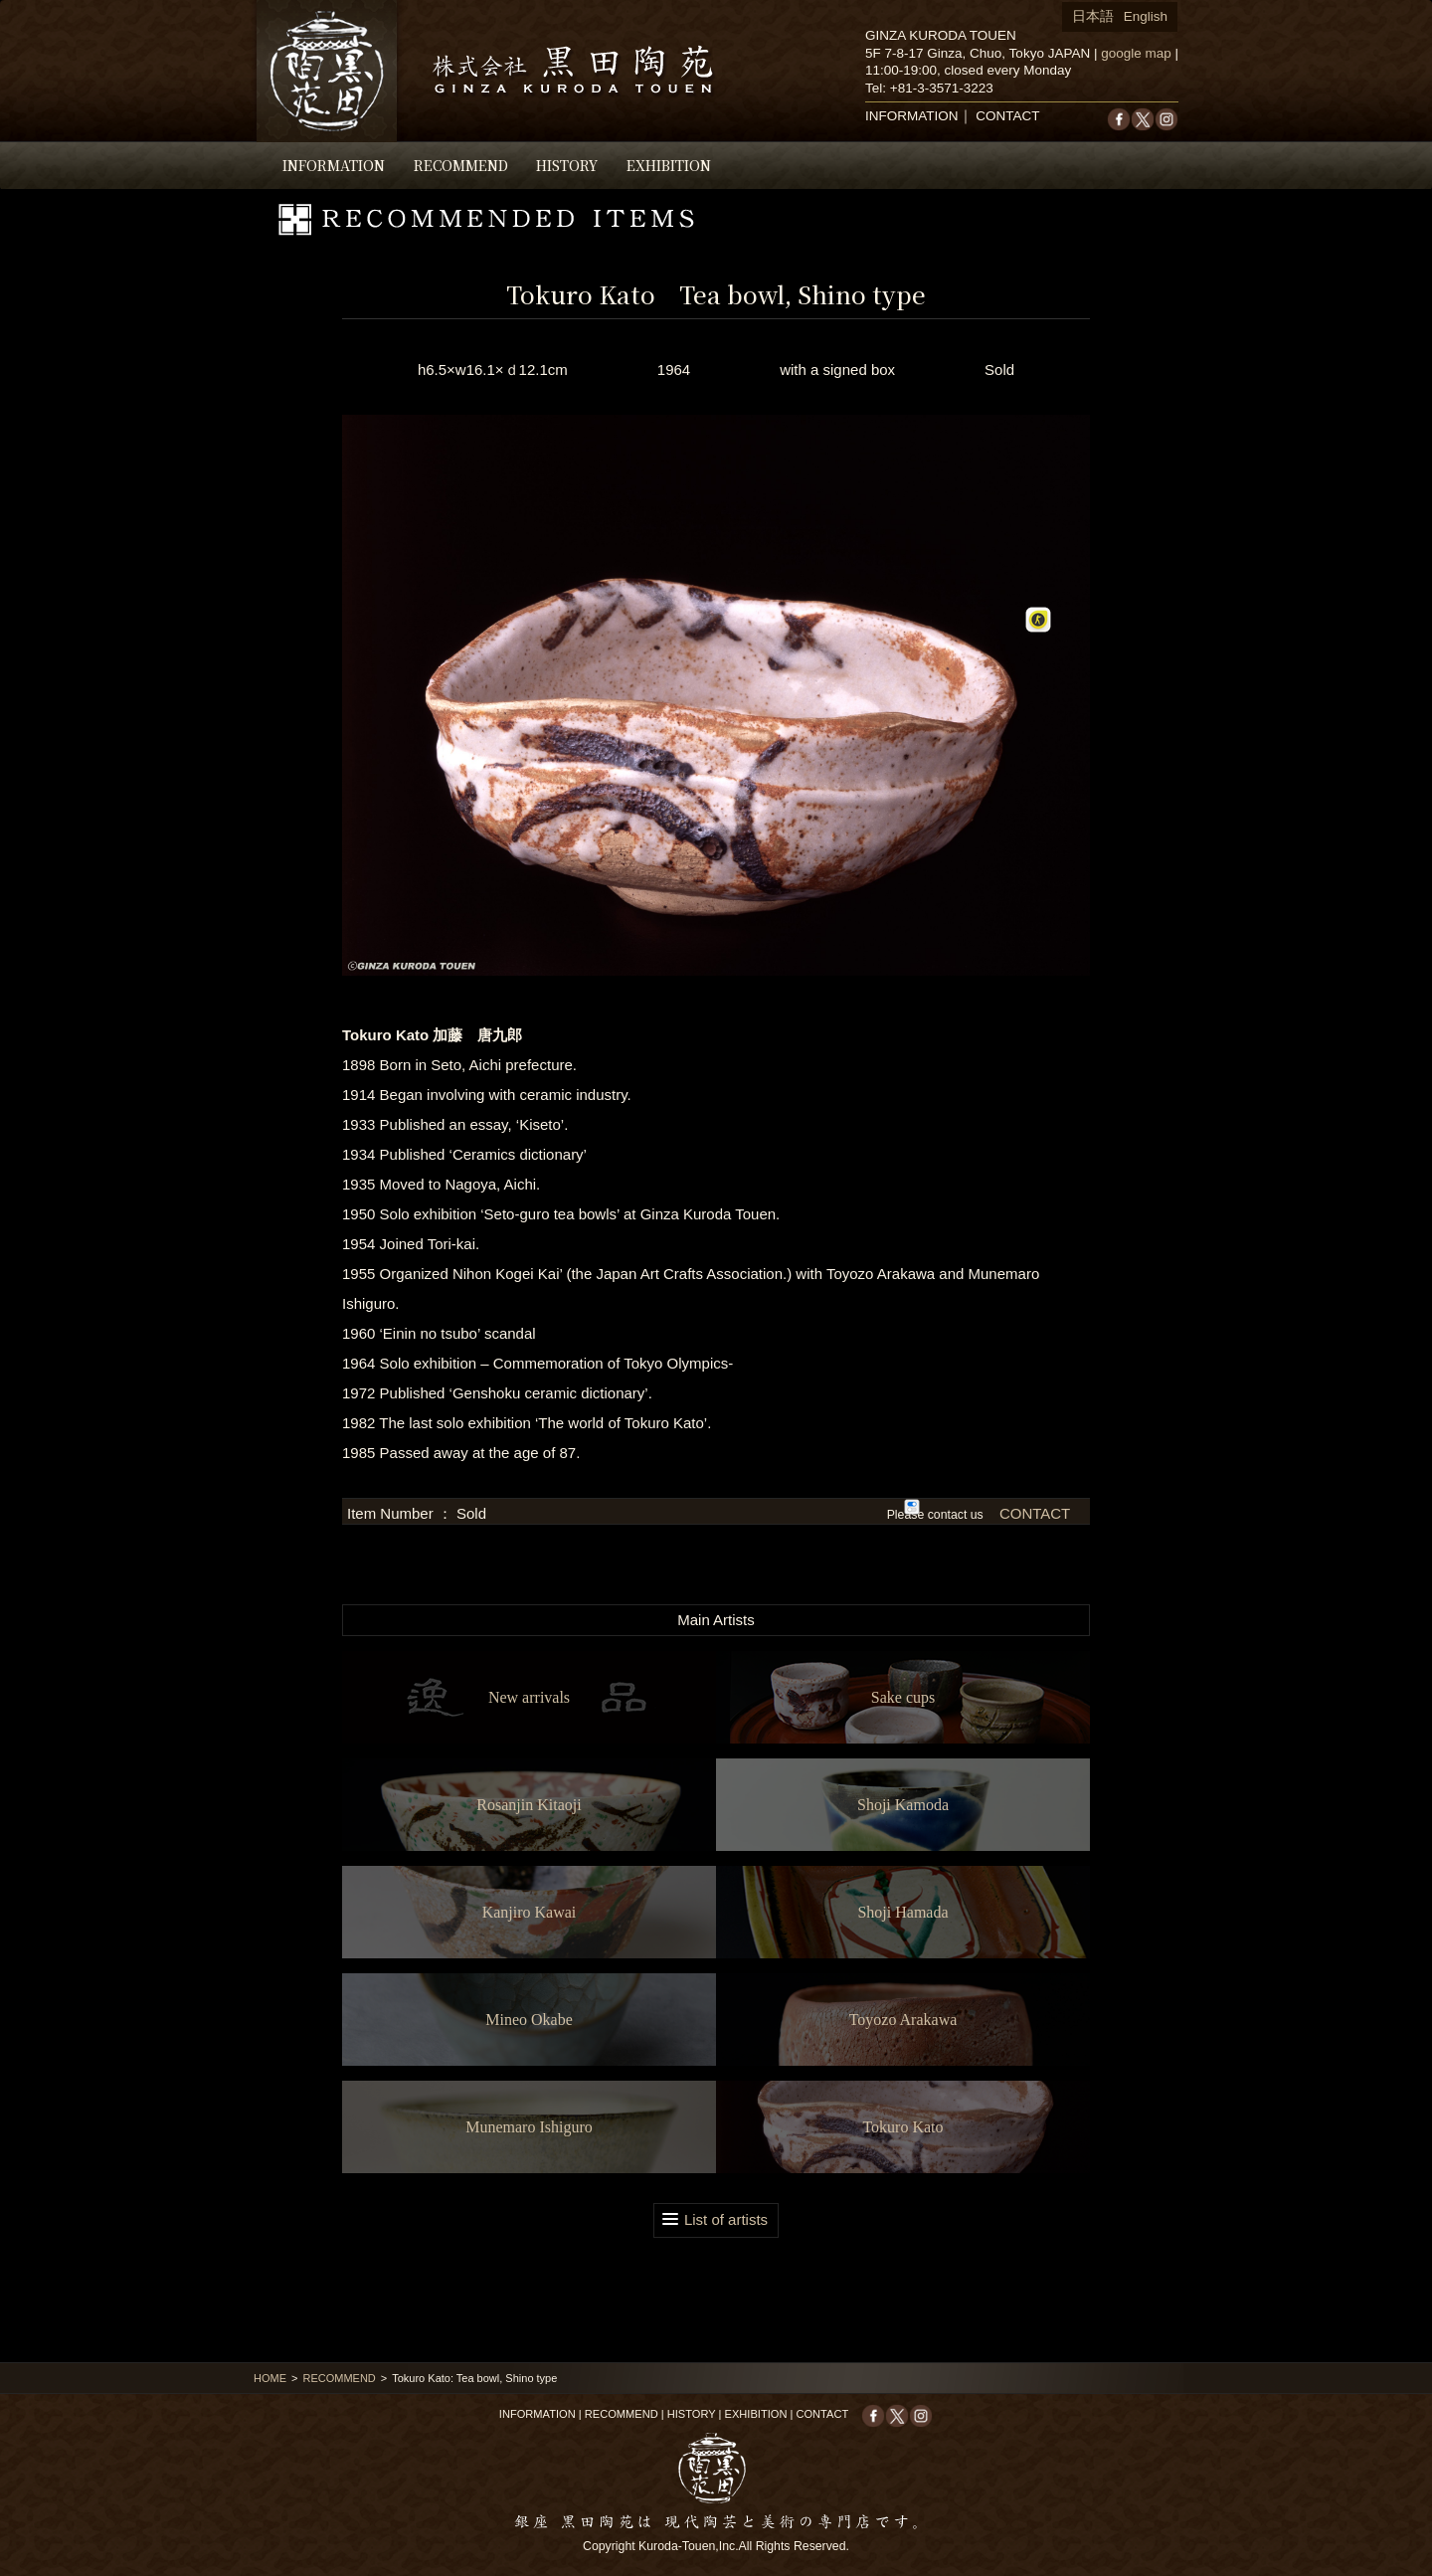  I want to click on launch counter-strike: condition zero, so click(1038, 620).